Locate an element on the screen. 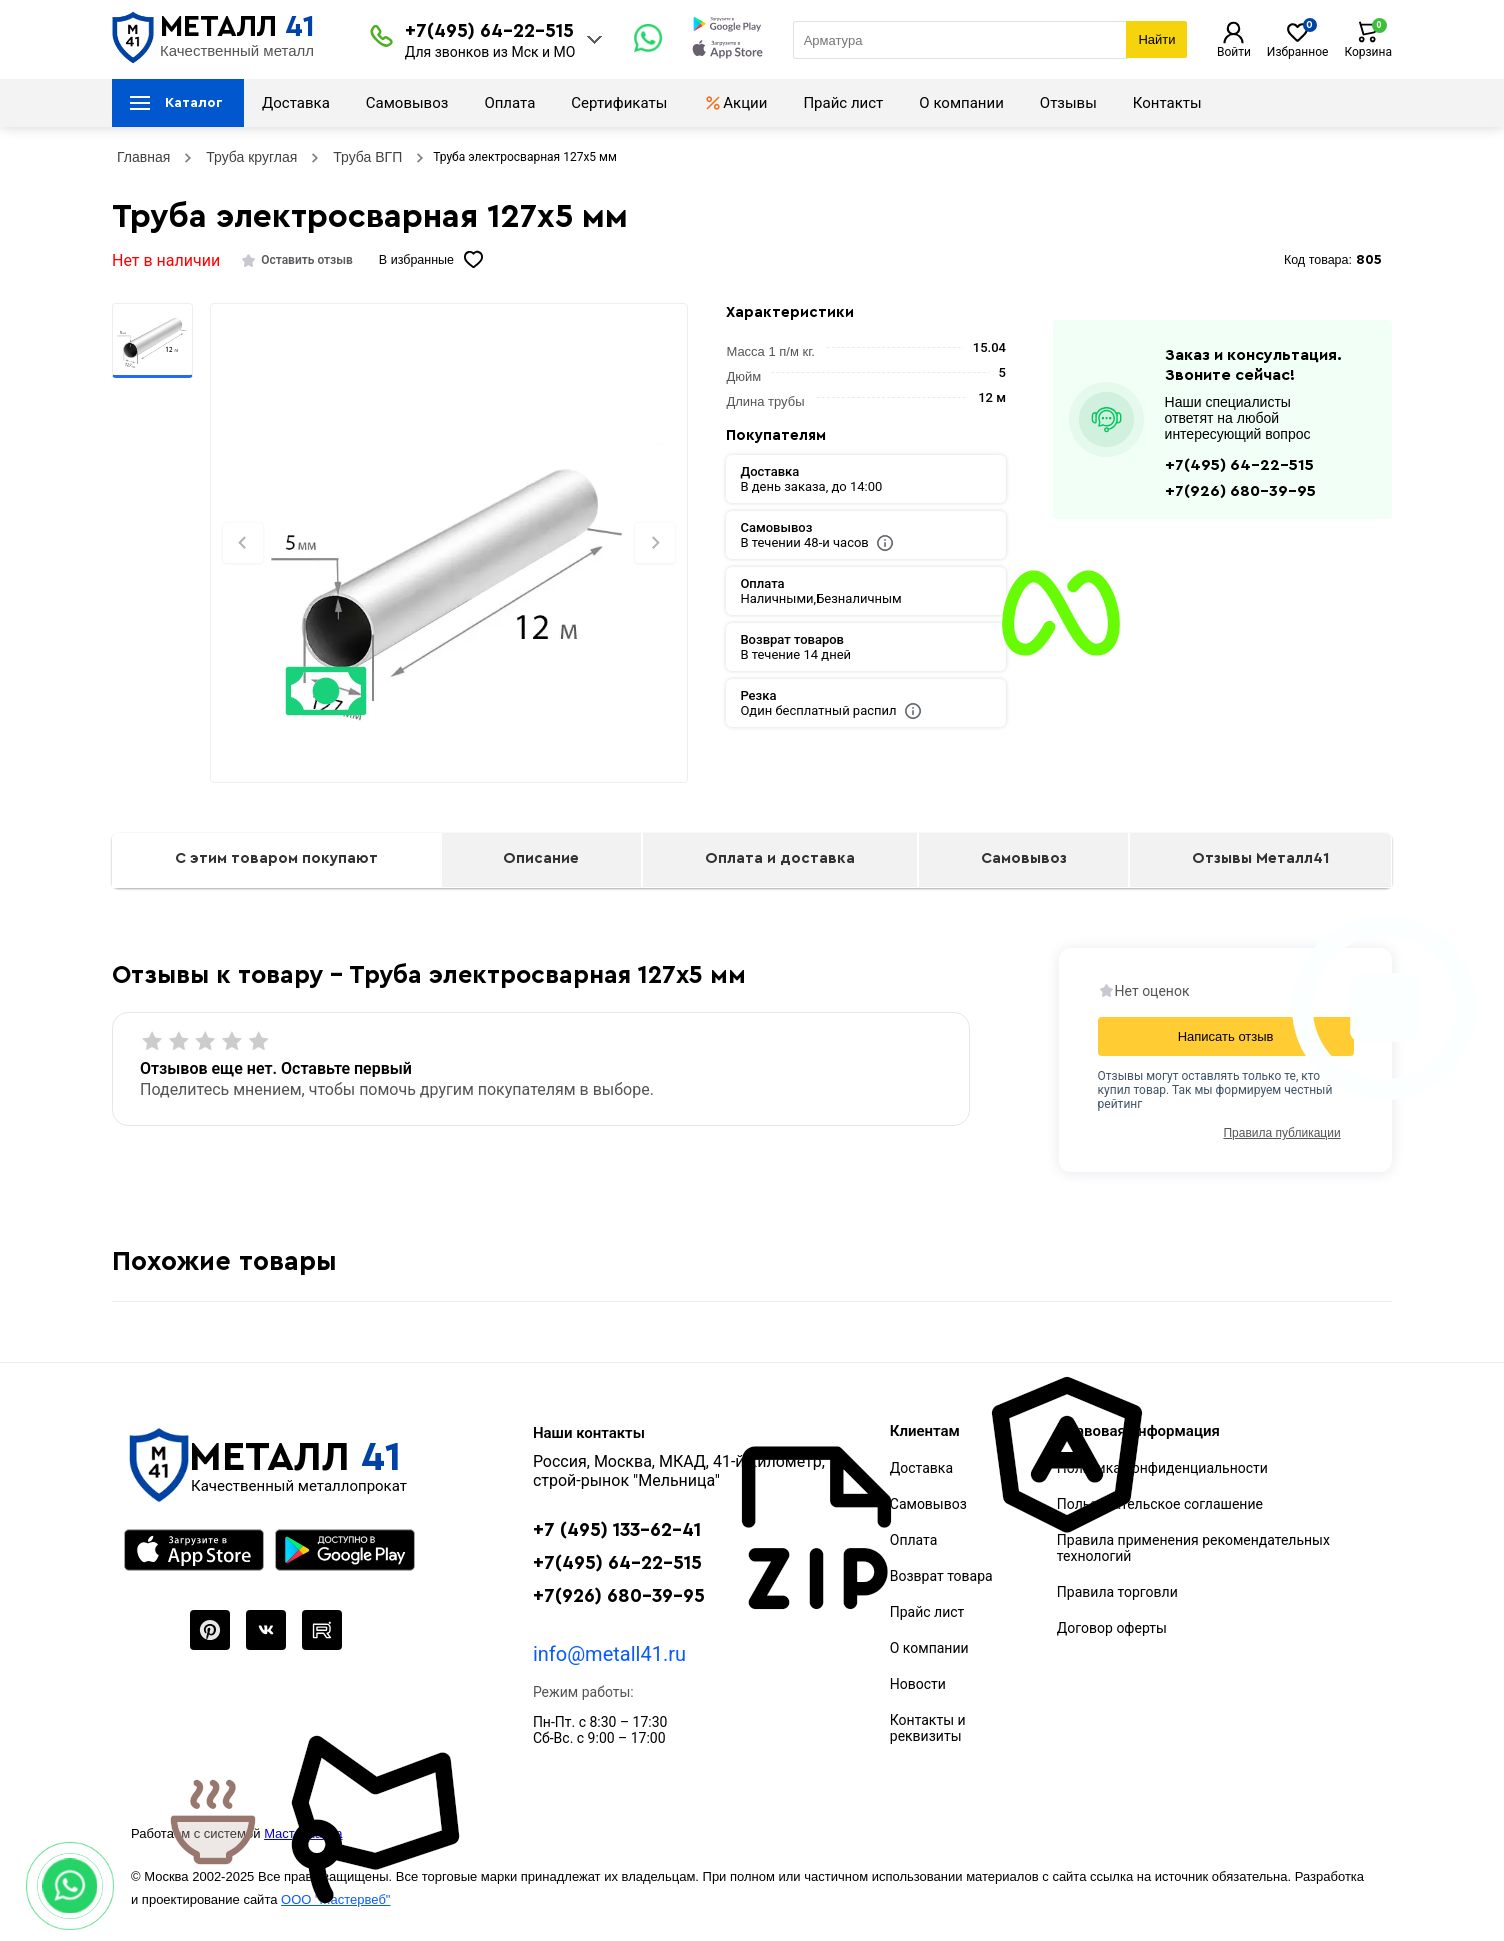 This screenshot has height=1941, width=1504. indicates hot food or meal options is located at coordinates (213, 1822).